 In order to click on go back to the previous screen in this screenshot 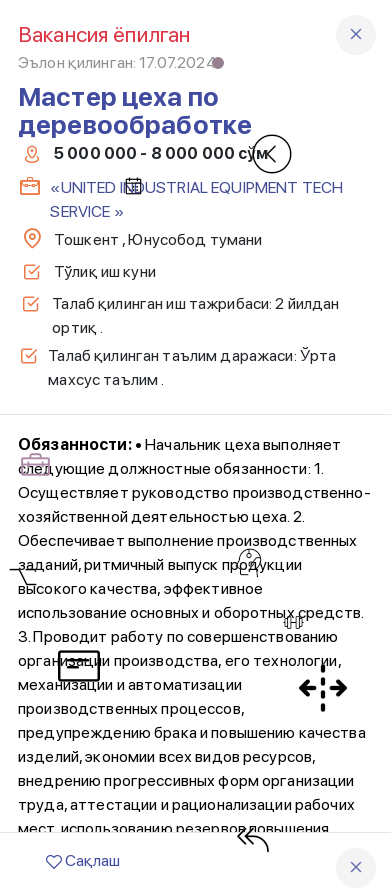, I will do `click(272, 154)`.